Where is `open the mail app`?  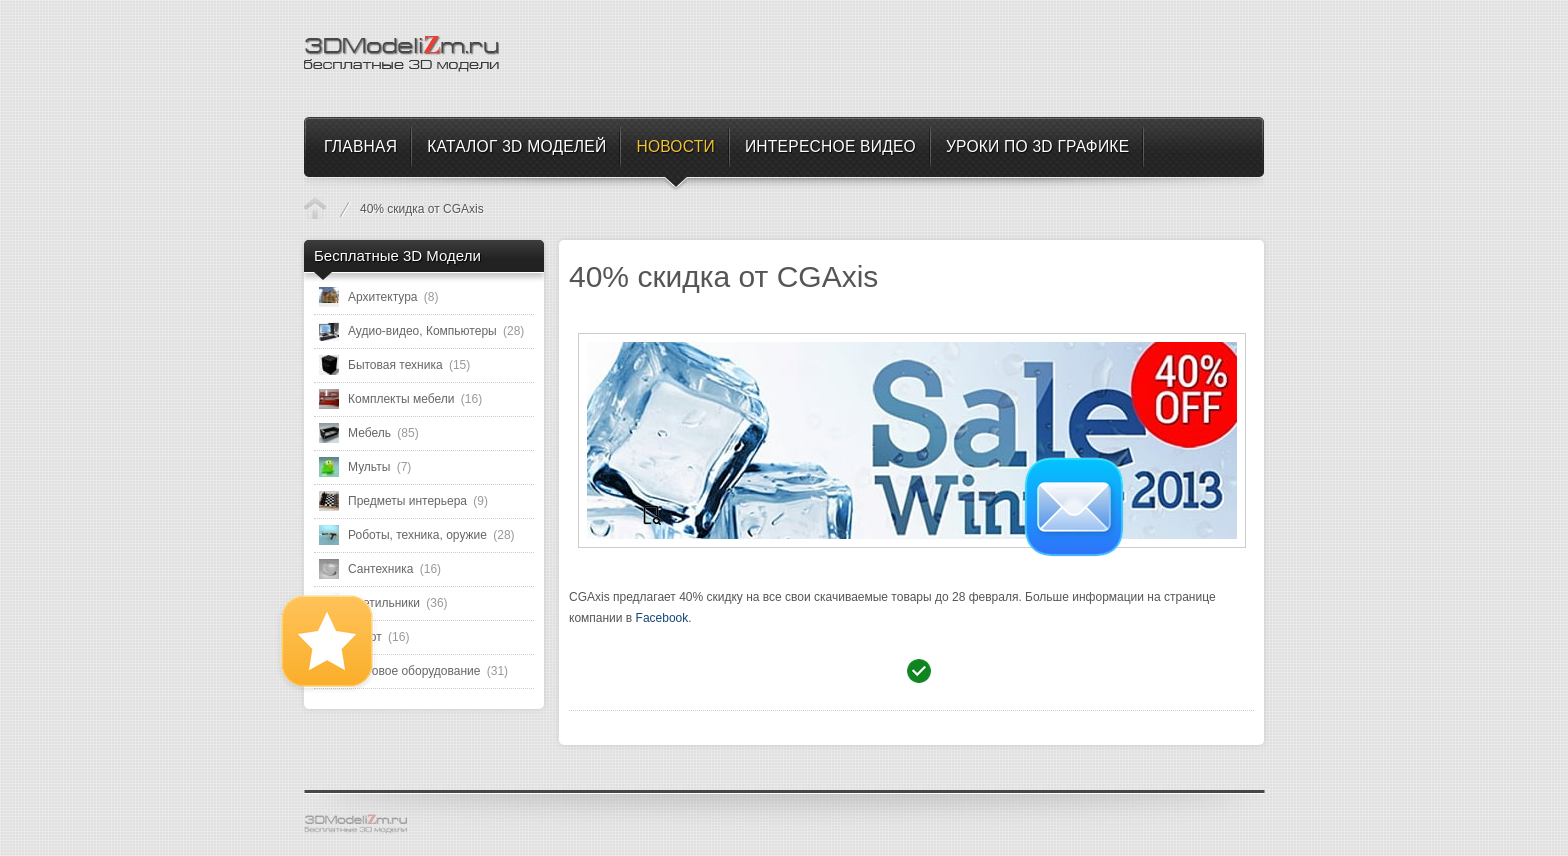 open the mail app is located at coordinates (1074, 507).